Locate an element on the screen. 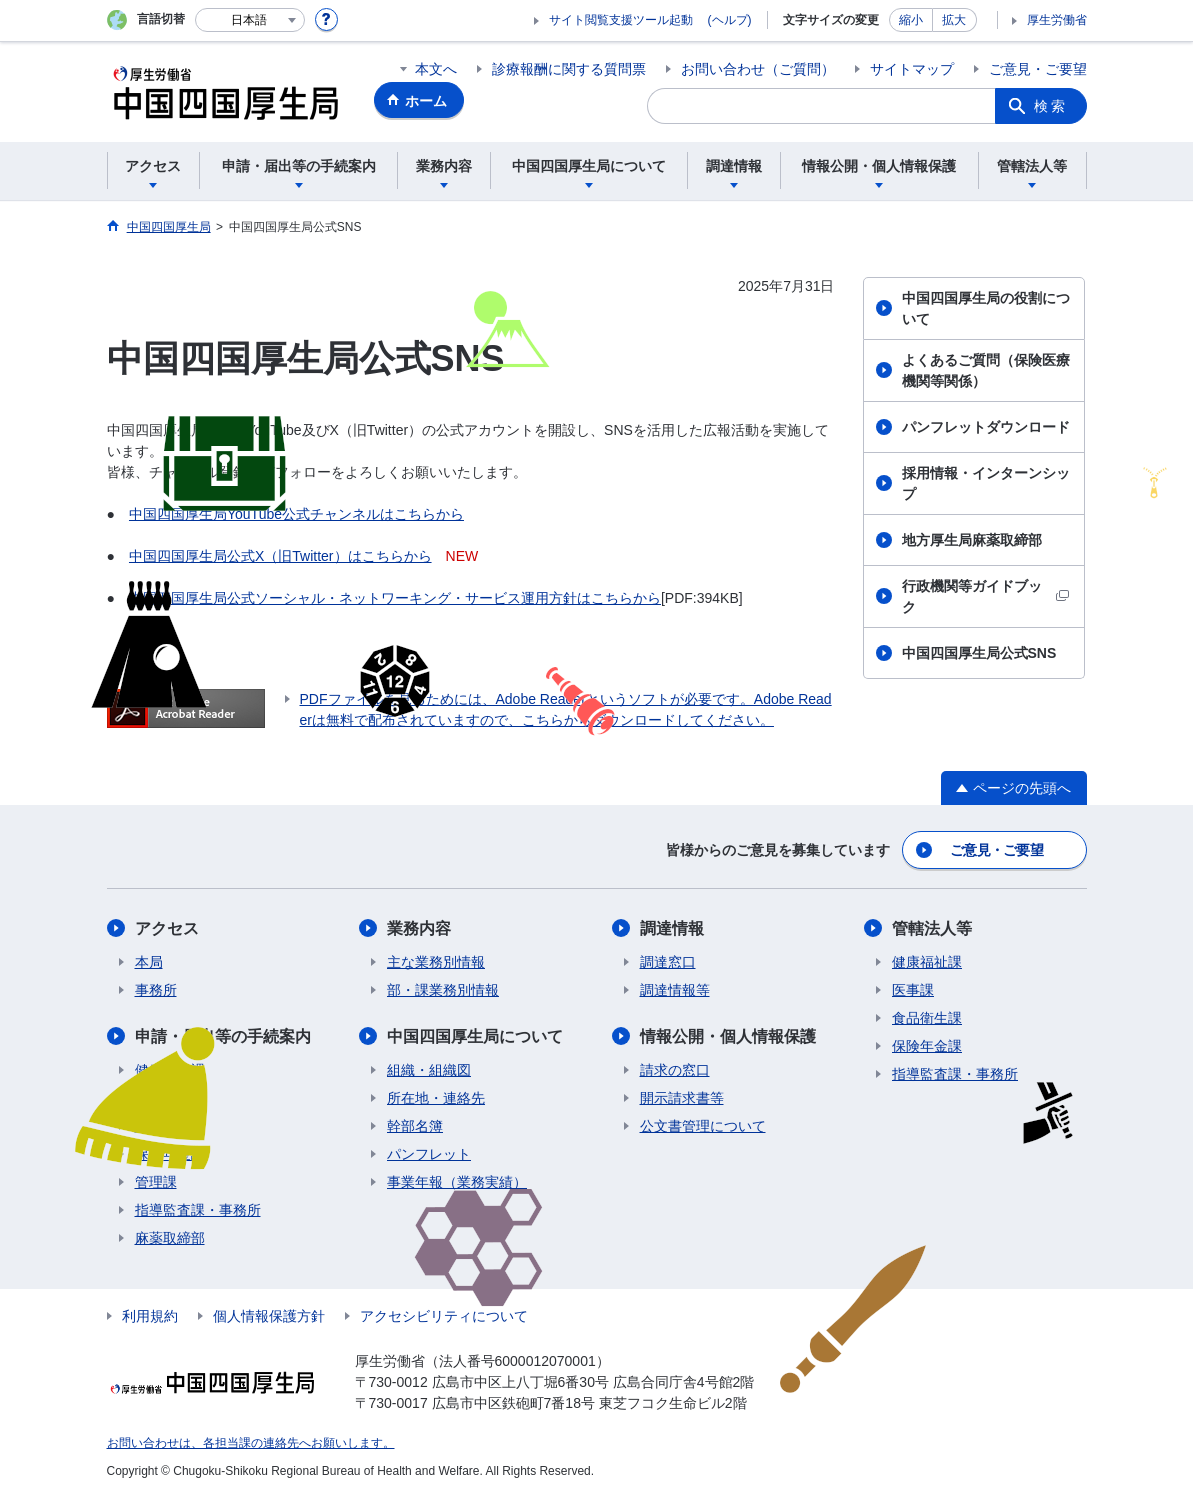 The width and height of the screenshot is (1193, 1497). select sword or melee weapon in game is located at coordinates (853, 1319).